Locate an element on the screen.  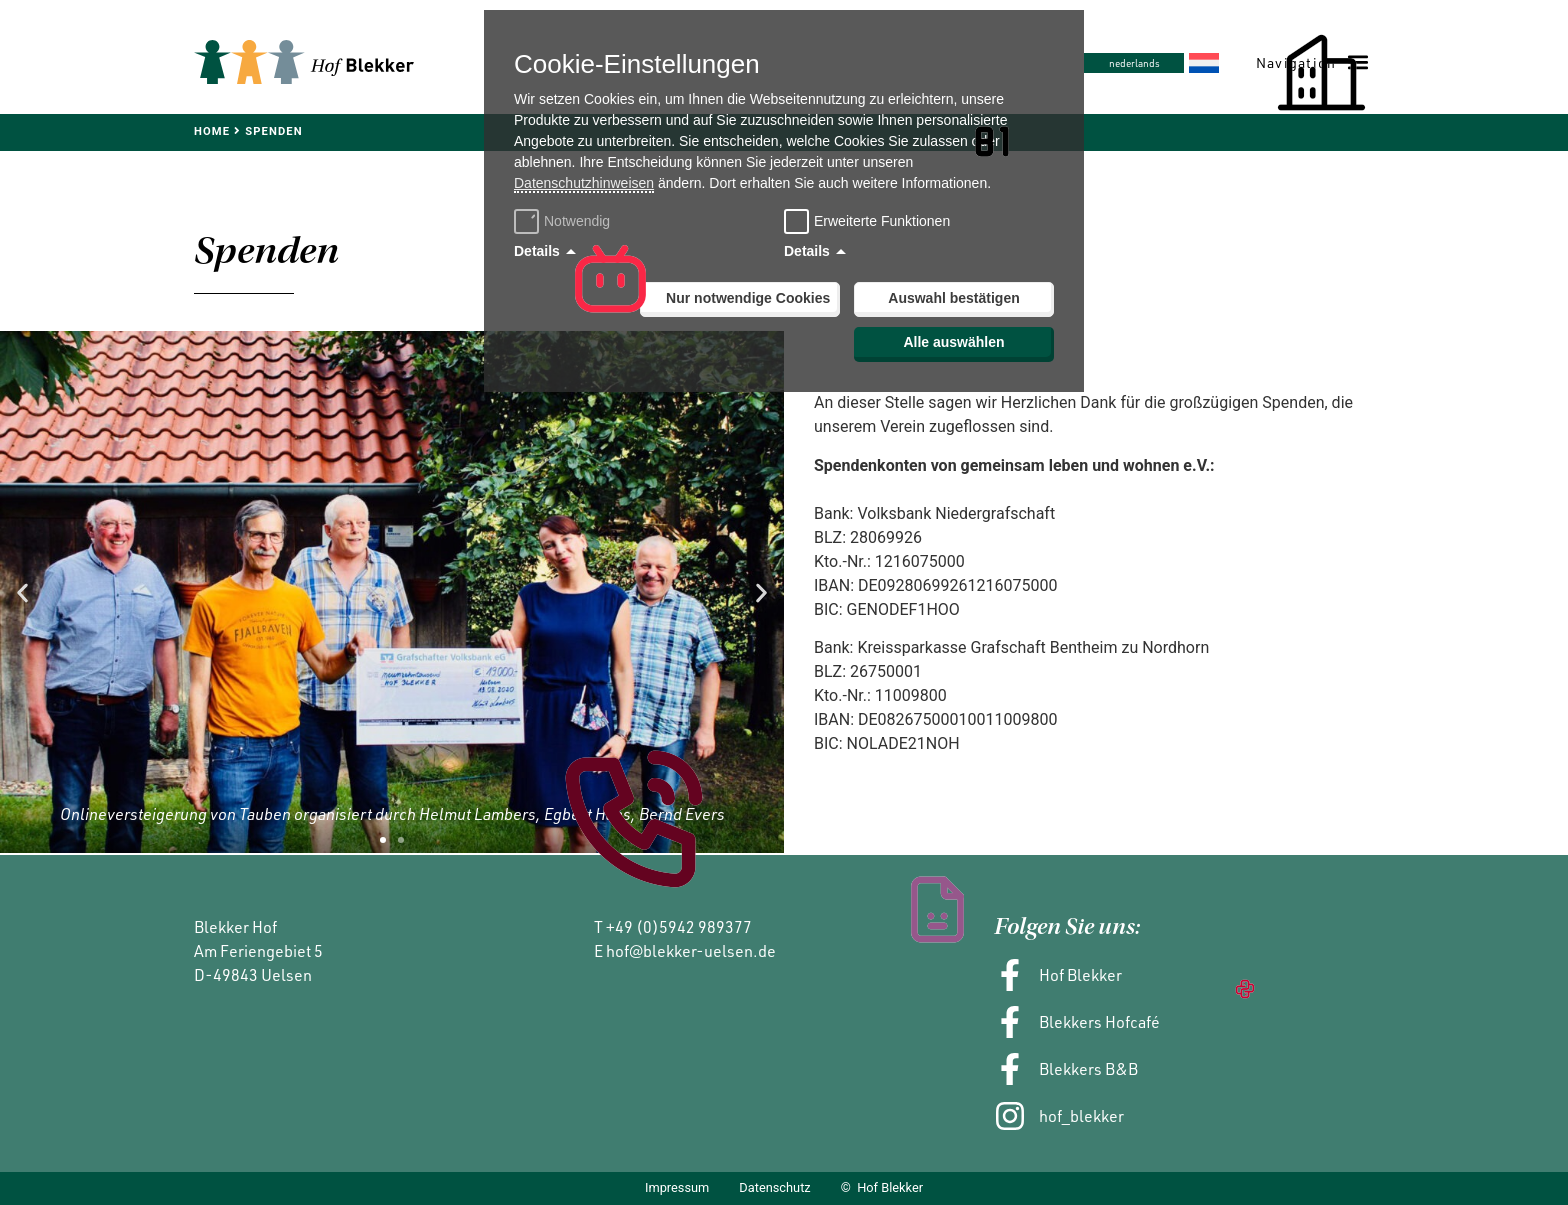
view nearby buildings or properties is located at coordinates (1321, 75).